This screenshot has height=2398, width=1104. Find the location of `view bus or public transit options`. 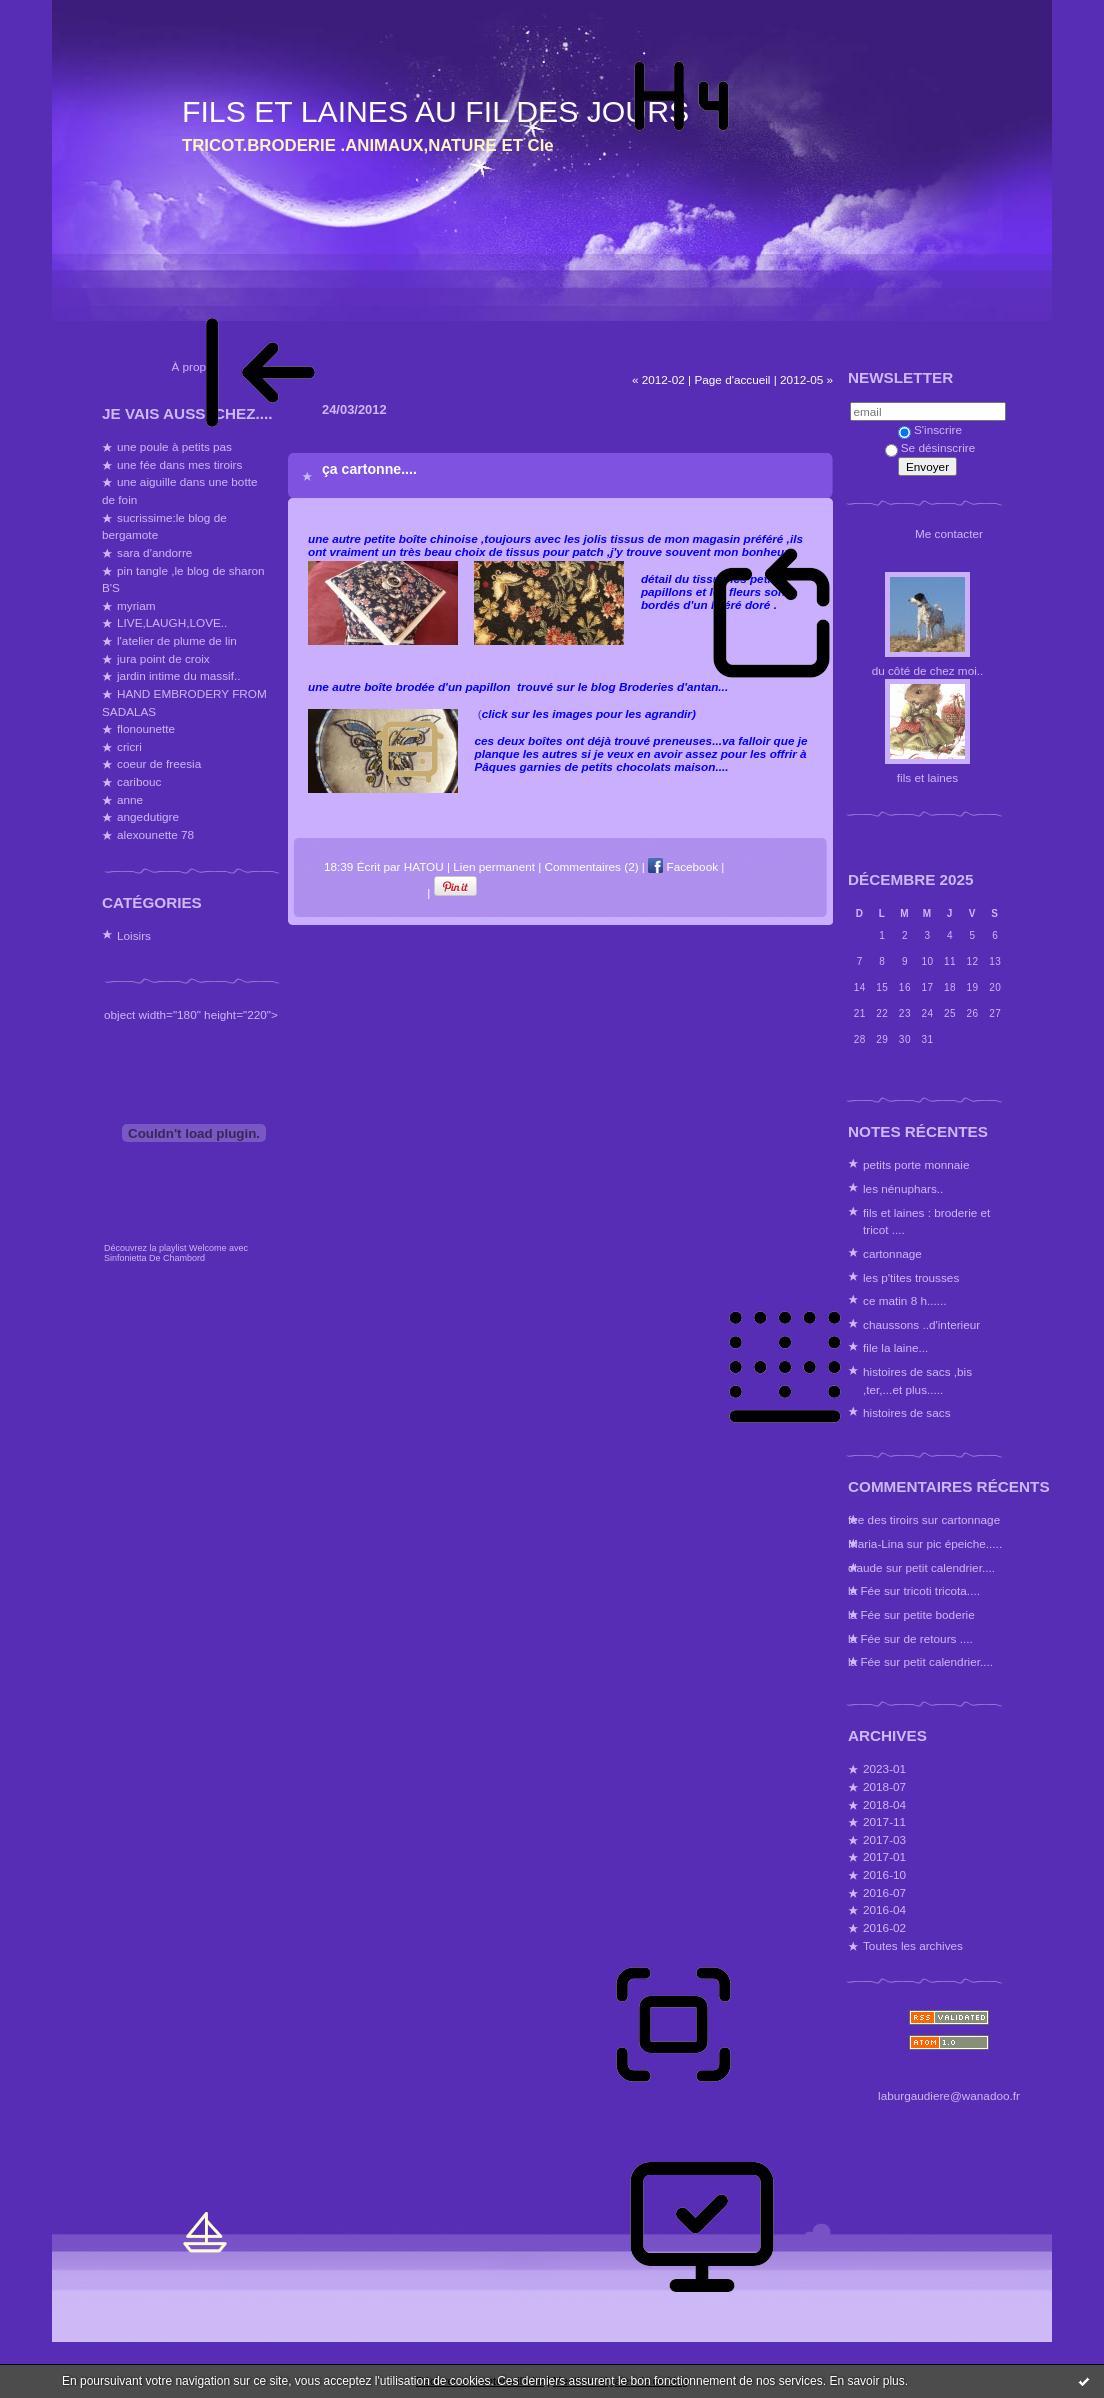

view bus or public transit options is located at coordinates (410, 752).